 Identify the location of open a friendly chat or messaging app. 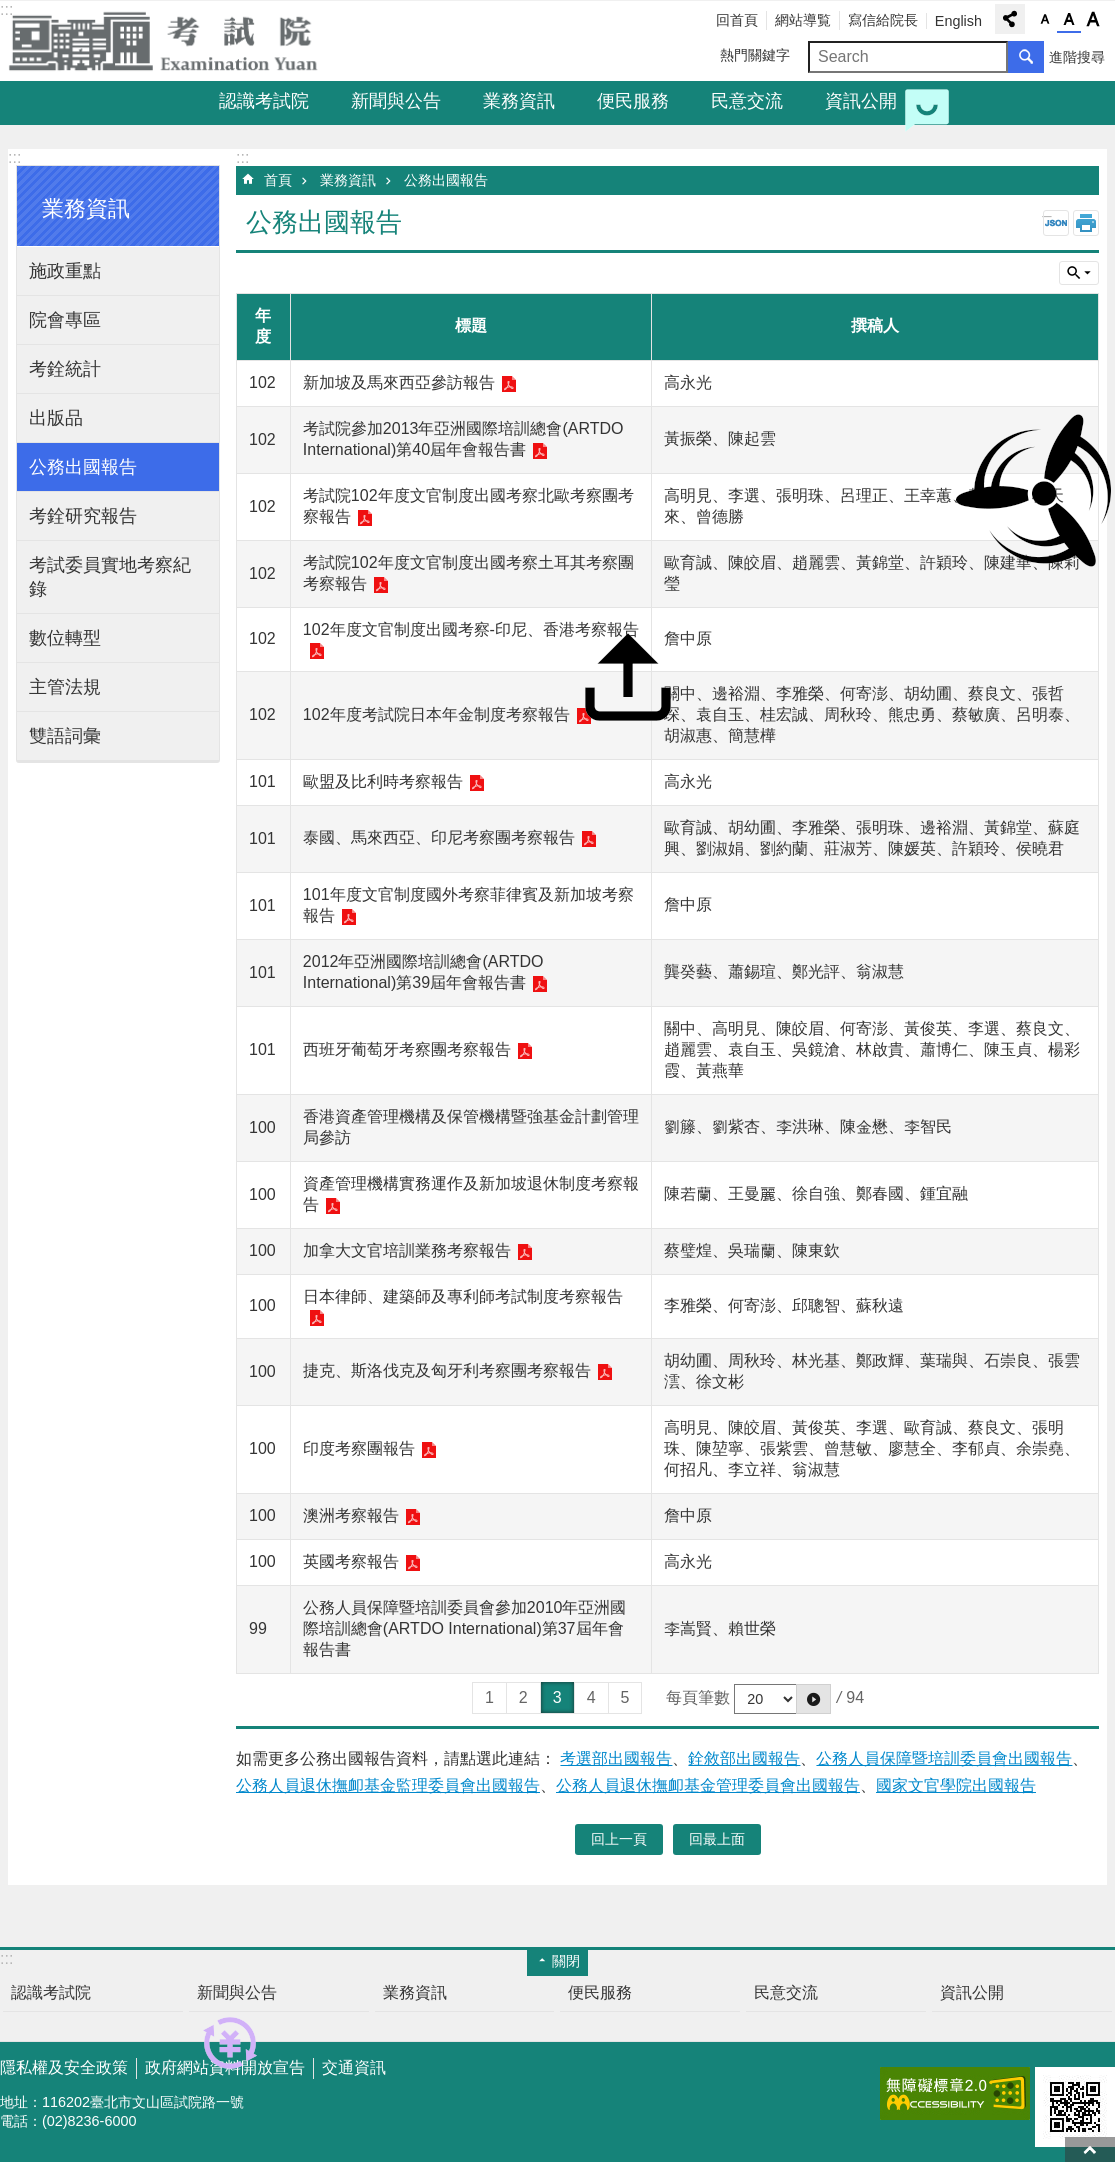
(927, 109).